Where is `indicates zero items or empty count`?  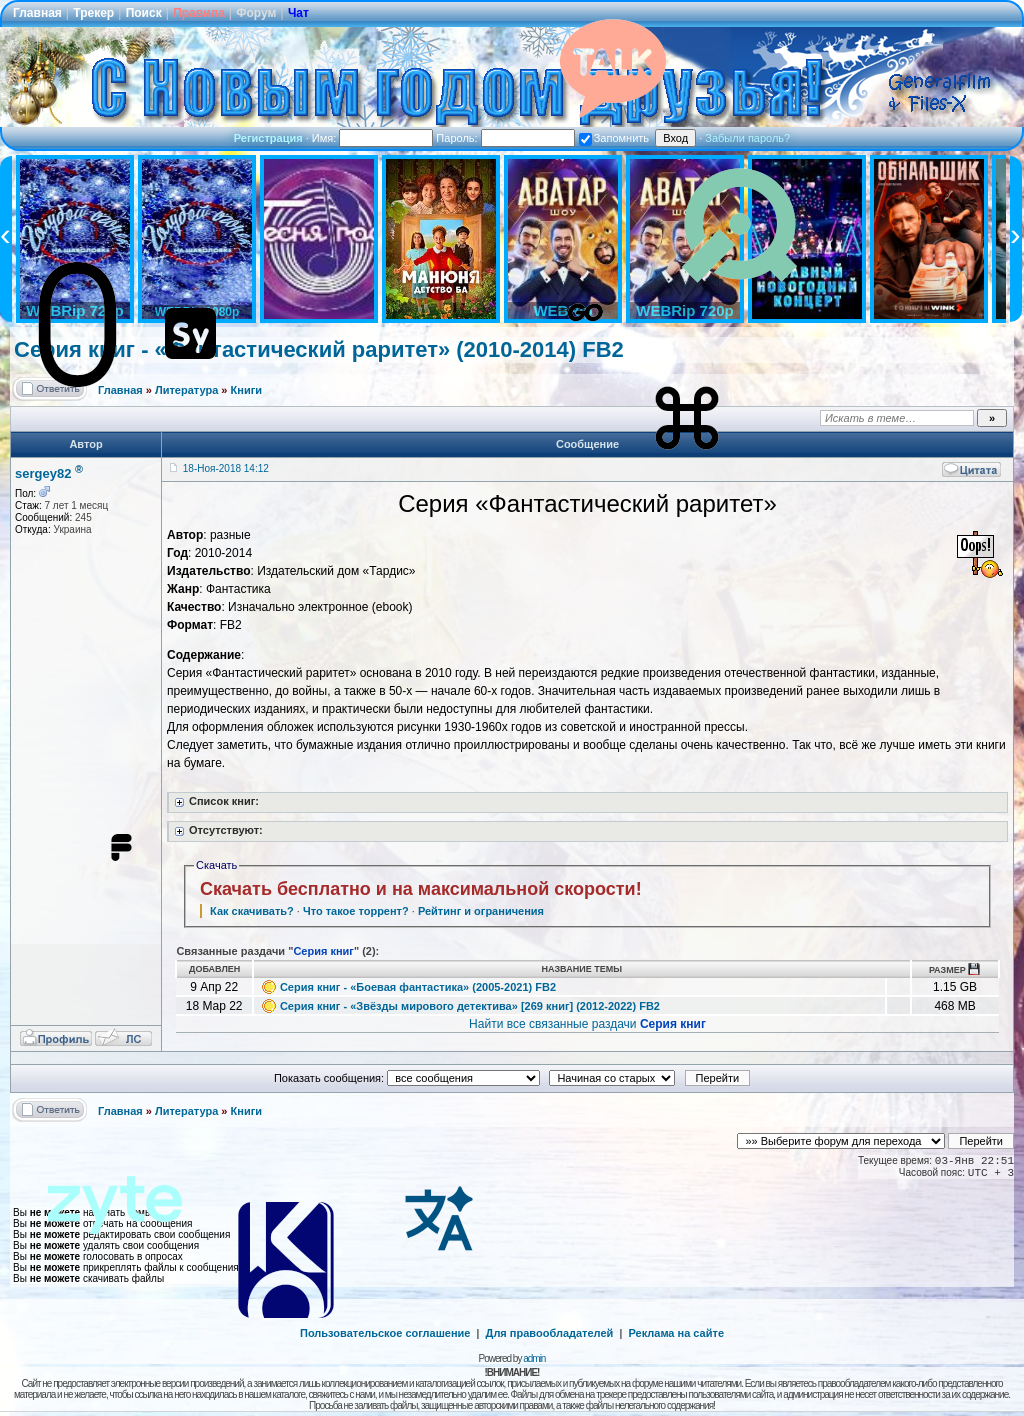
indicates zero items or empty count is located at coordinates (77, 324).